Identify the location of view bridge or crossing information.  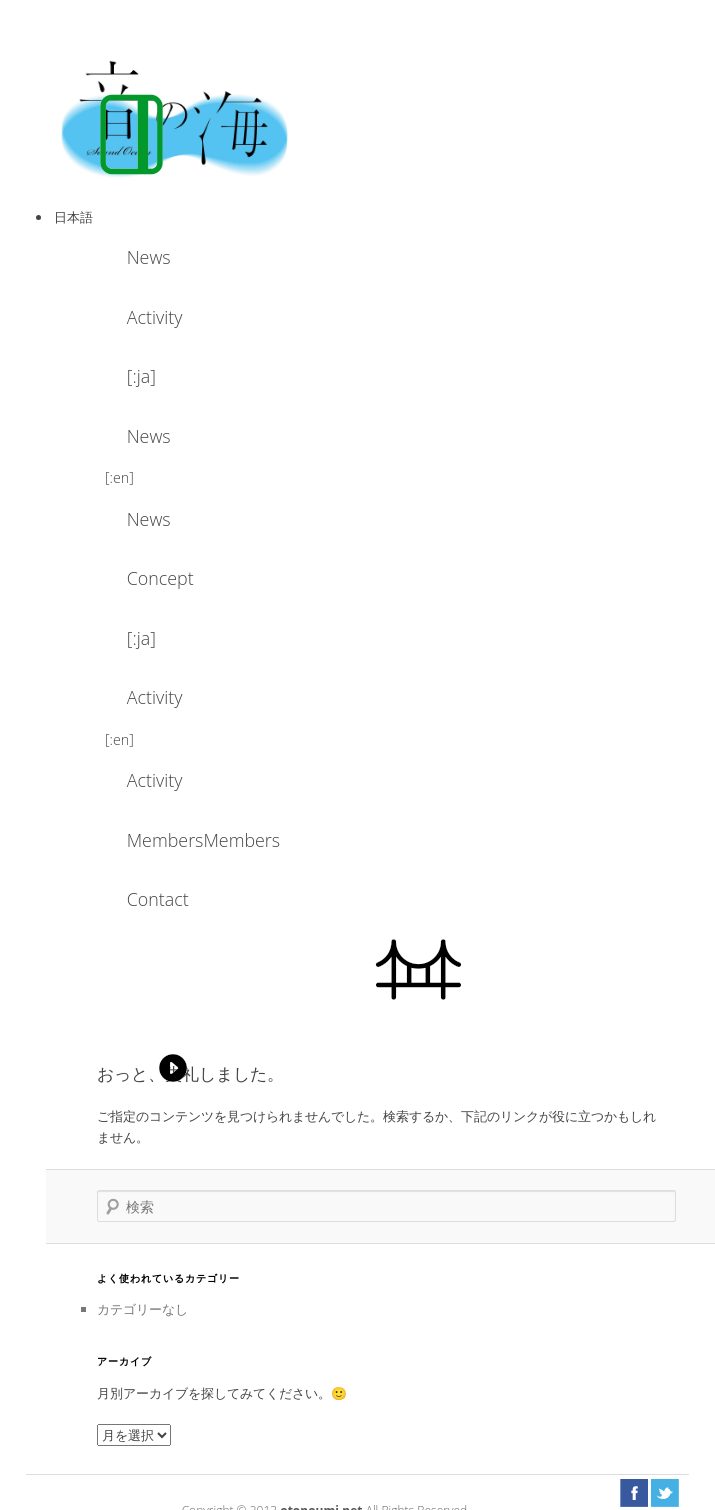
(418, 969).